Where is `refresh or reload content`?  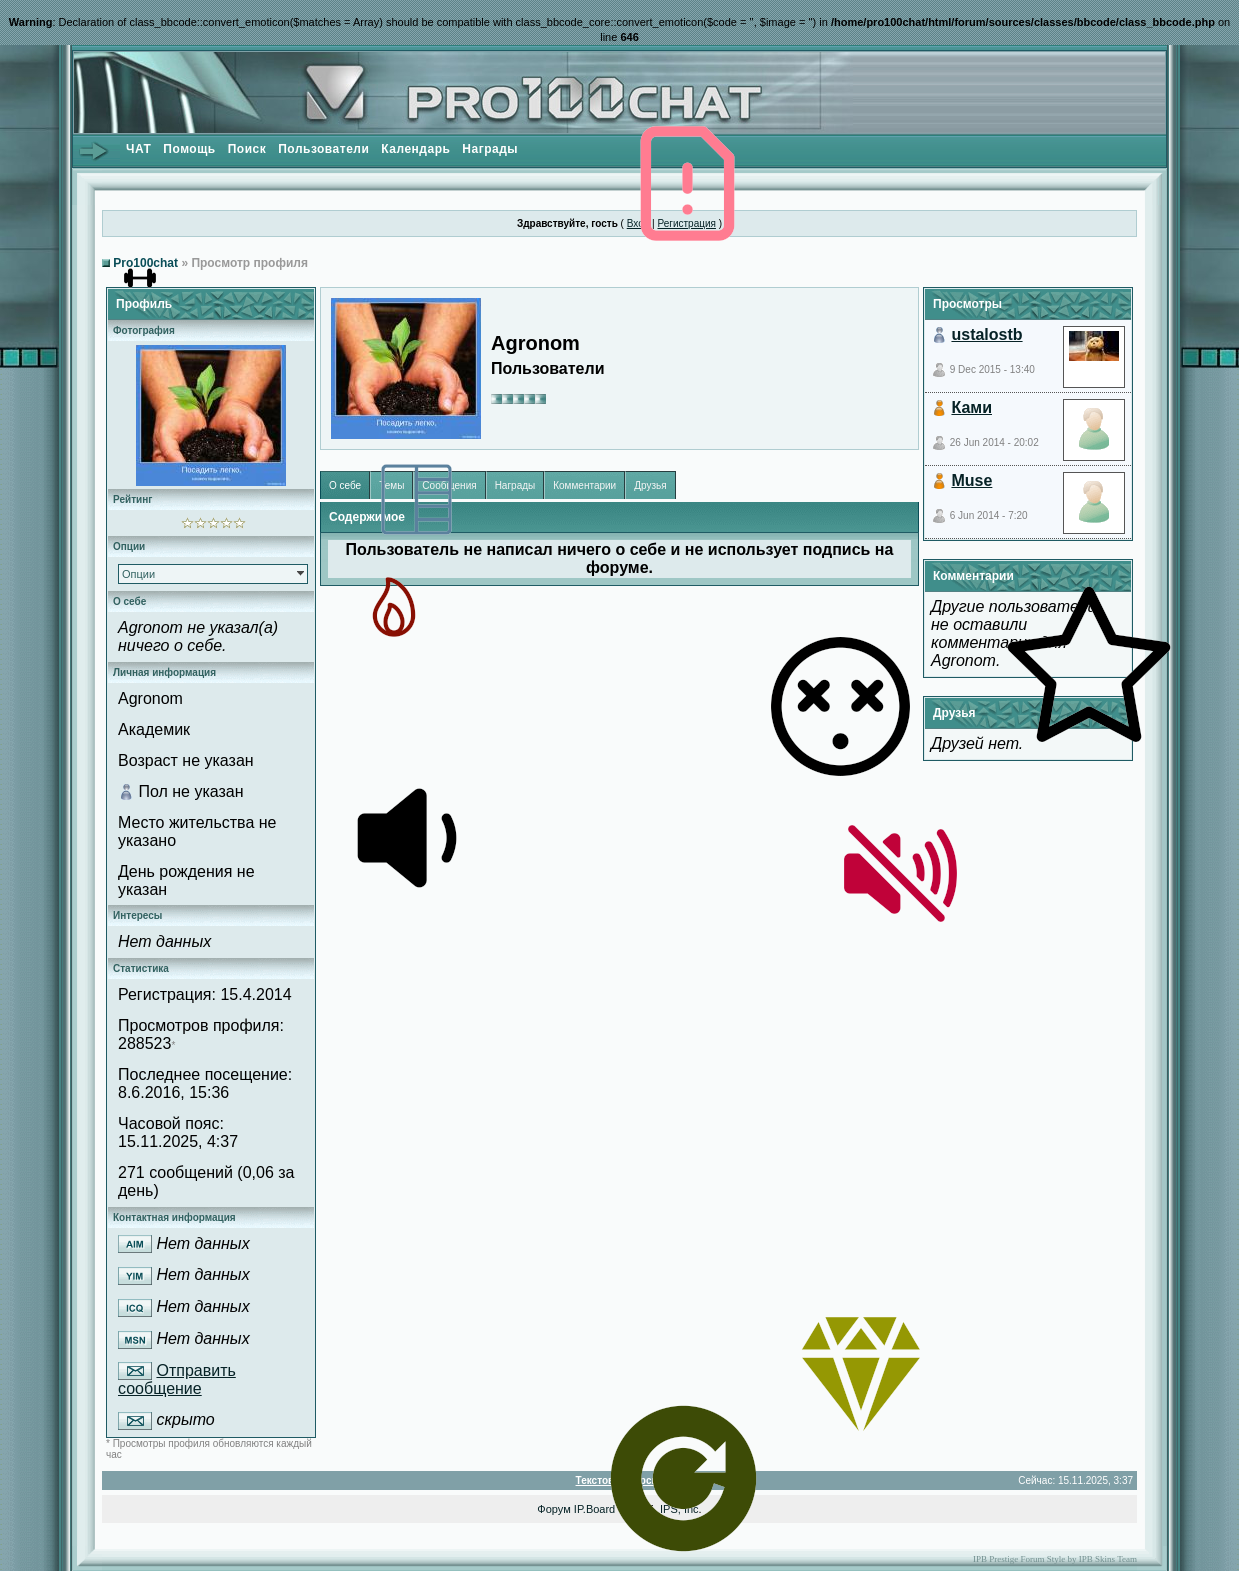
refresh or reload content is located at coordinates (683, 1478).